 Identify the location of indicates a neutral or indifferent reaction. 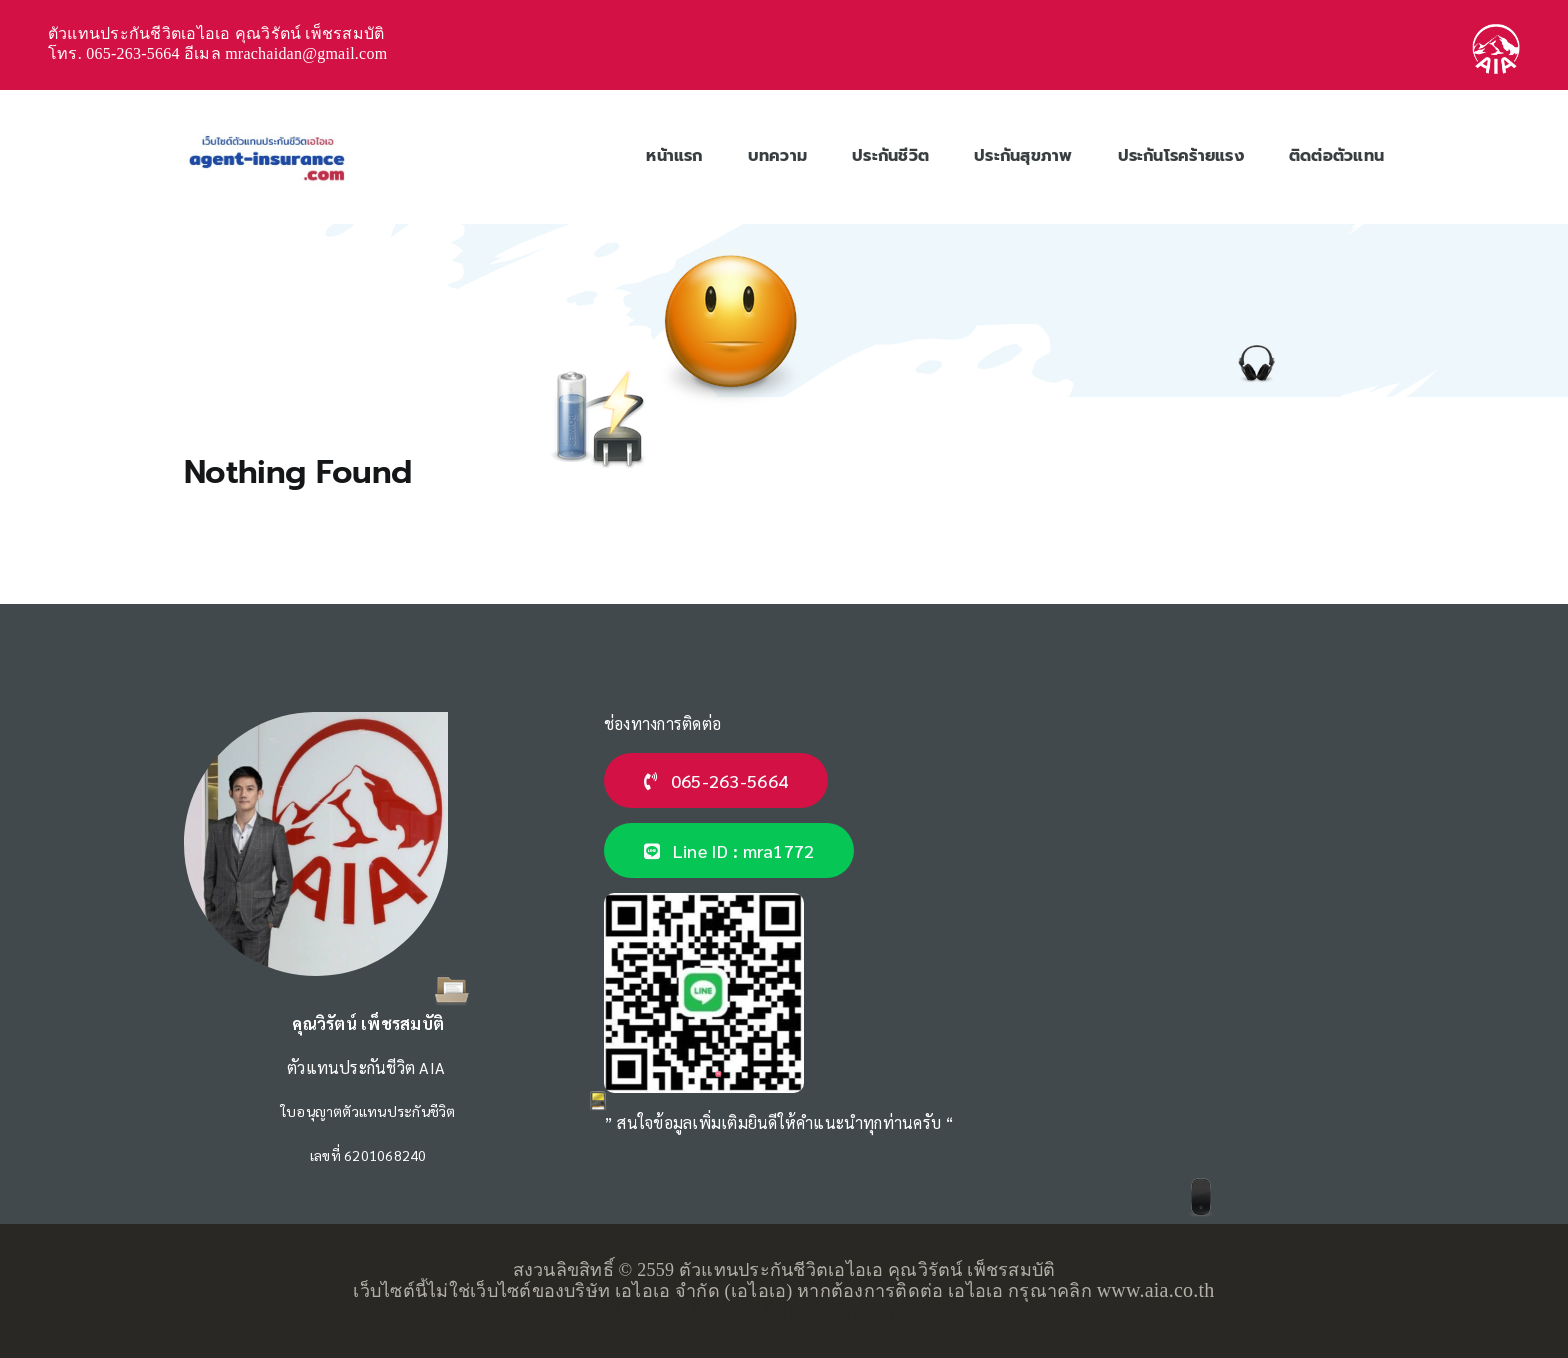
(731, 327).